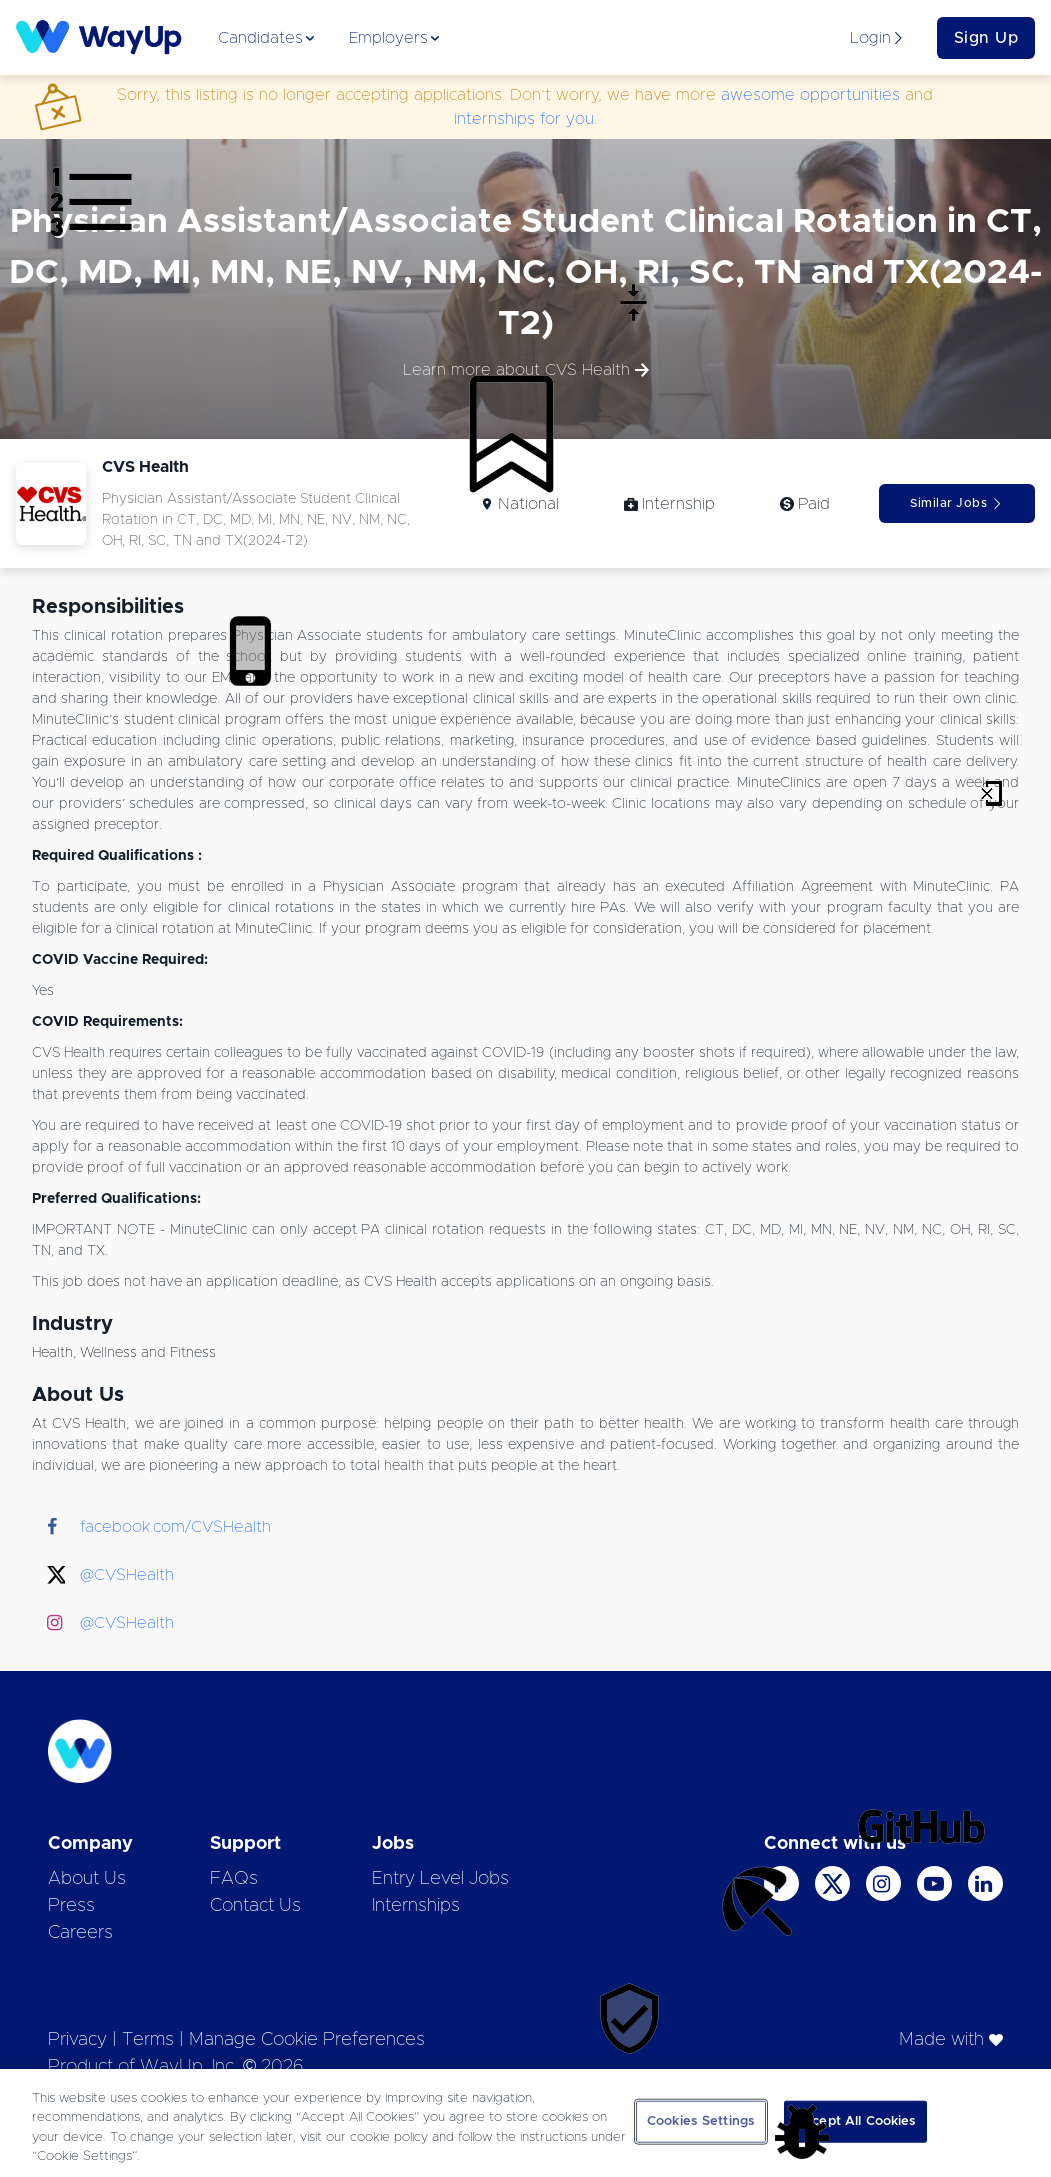  What do you see at coordinates (629, 2018) in the screenshot?
I see `indicates a verified or trusted user account` at bounding box center [629, 2018].